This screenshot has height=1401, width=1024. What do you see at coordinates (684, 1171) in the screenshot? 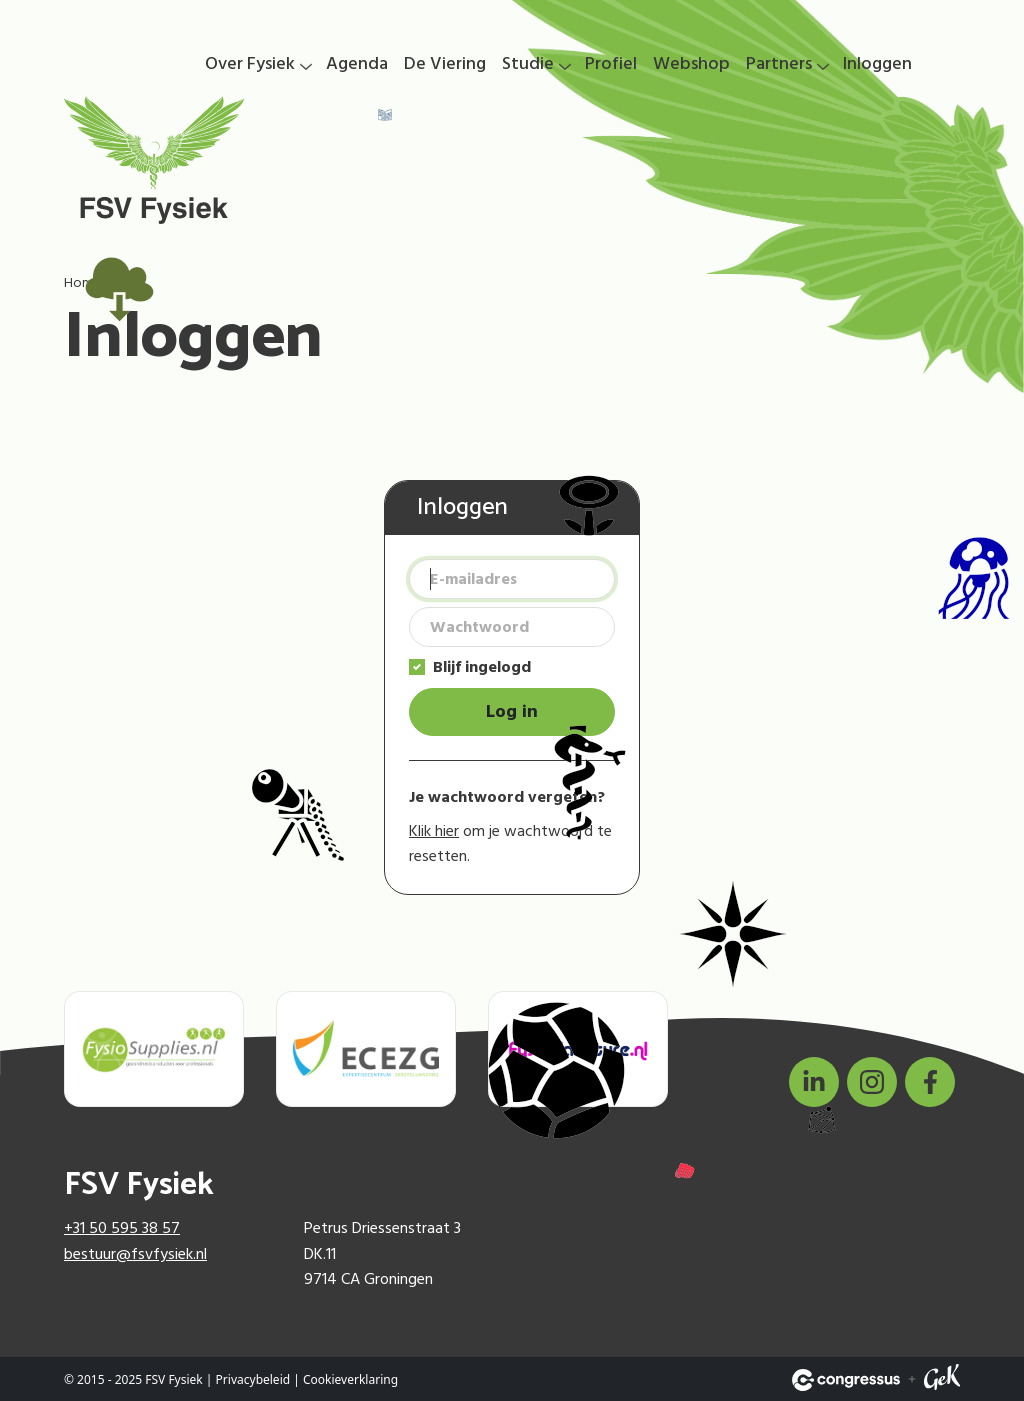
I see `attack or melee action in a game` at bounding box center [684, 1171].